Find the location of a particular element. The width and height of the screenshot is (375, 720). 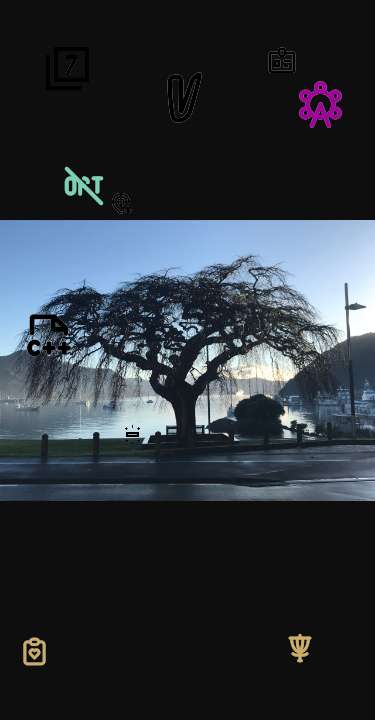

access disc golf course information is located at coordinates (300, 648).